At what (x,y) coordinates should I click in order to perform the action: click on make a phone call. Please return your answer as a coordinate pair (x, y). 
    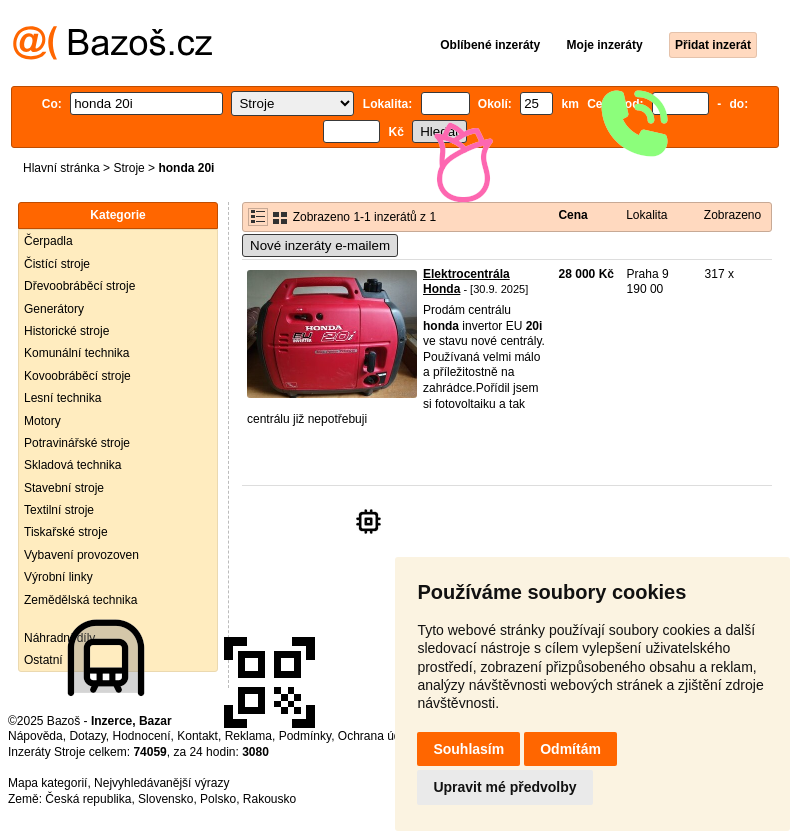
    Looking at the image, I should click on (634, 123).